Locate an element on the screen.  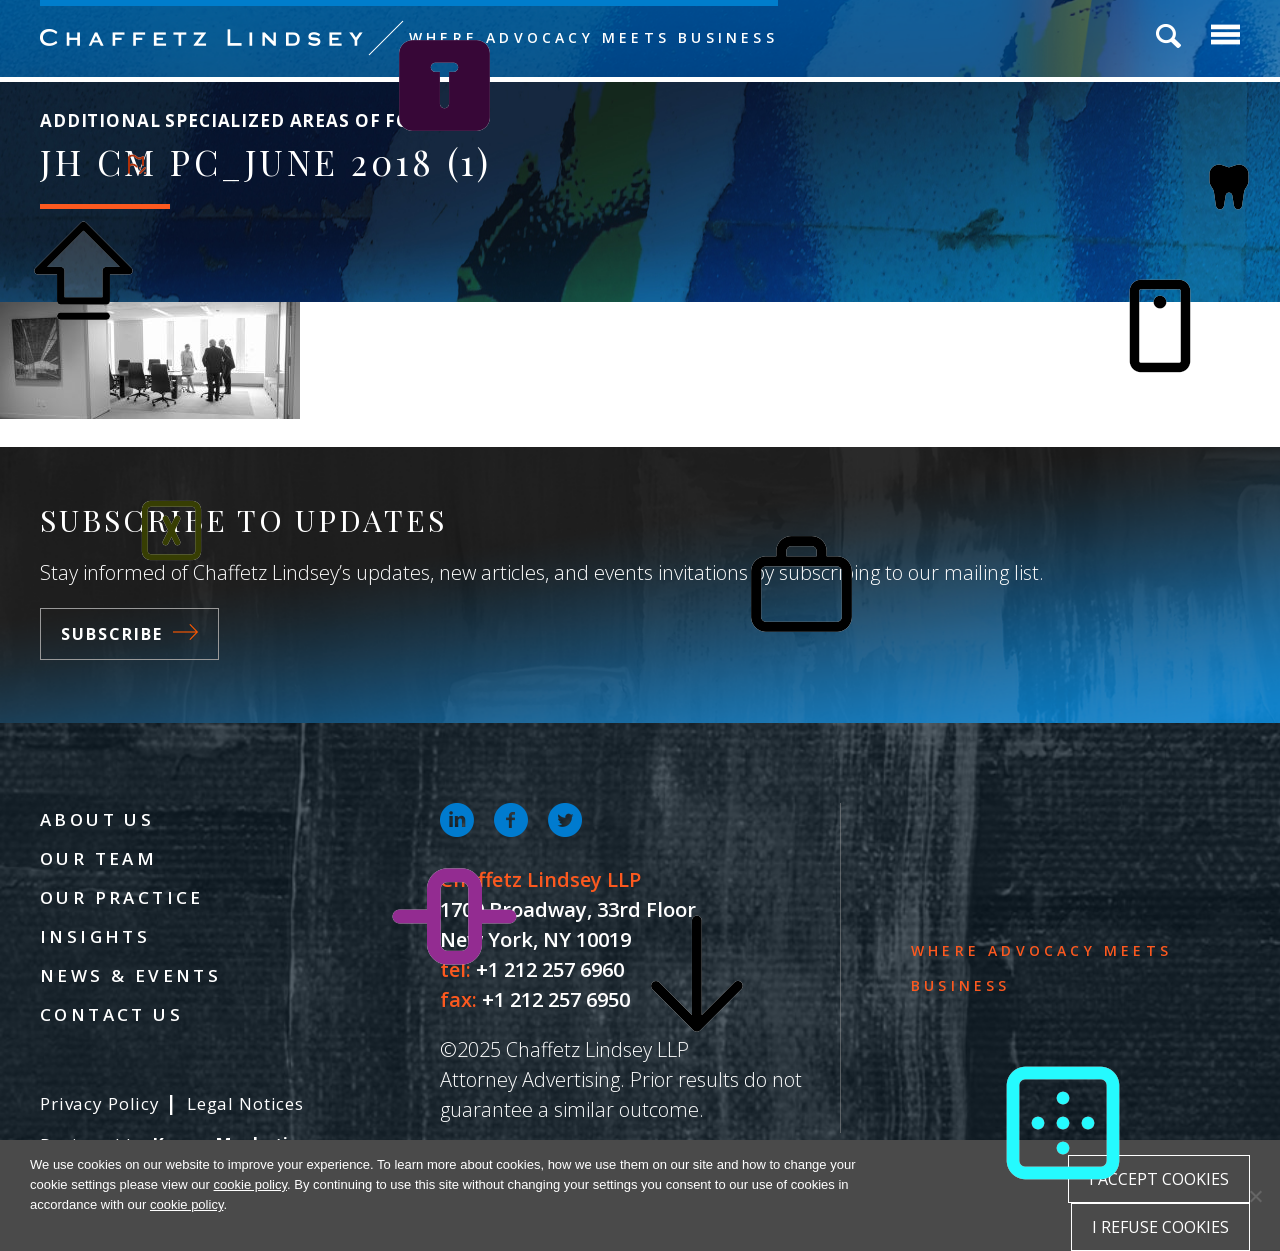
access dental or oral health information is located at coordinates (1229, 187).